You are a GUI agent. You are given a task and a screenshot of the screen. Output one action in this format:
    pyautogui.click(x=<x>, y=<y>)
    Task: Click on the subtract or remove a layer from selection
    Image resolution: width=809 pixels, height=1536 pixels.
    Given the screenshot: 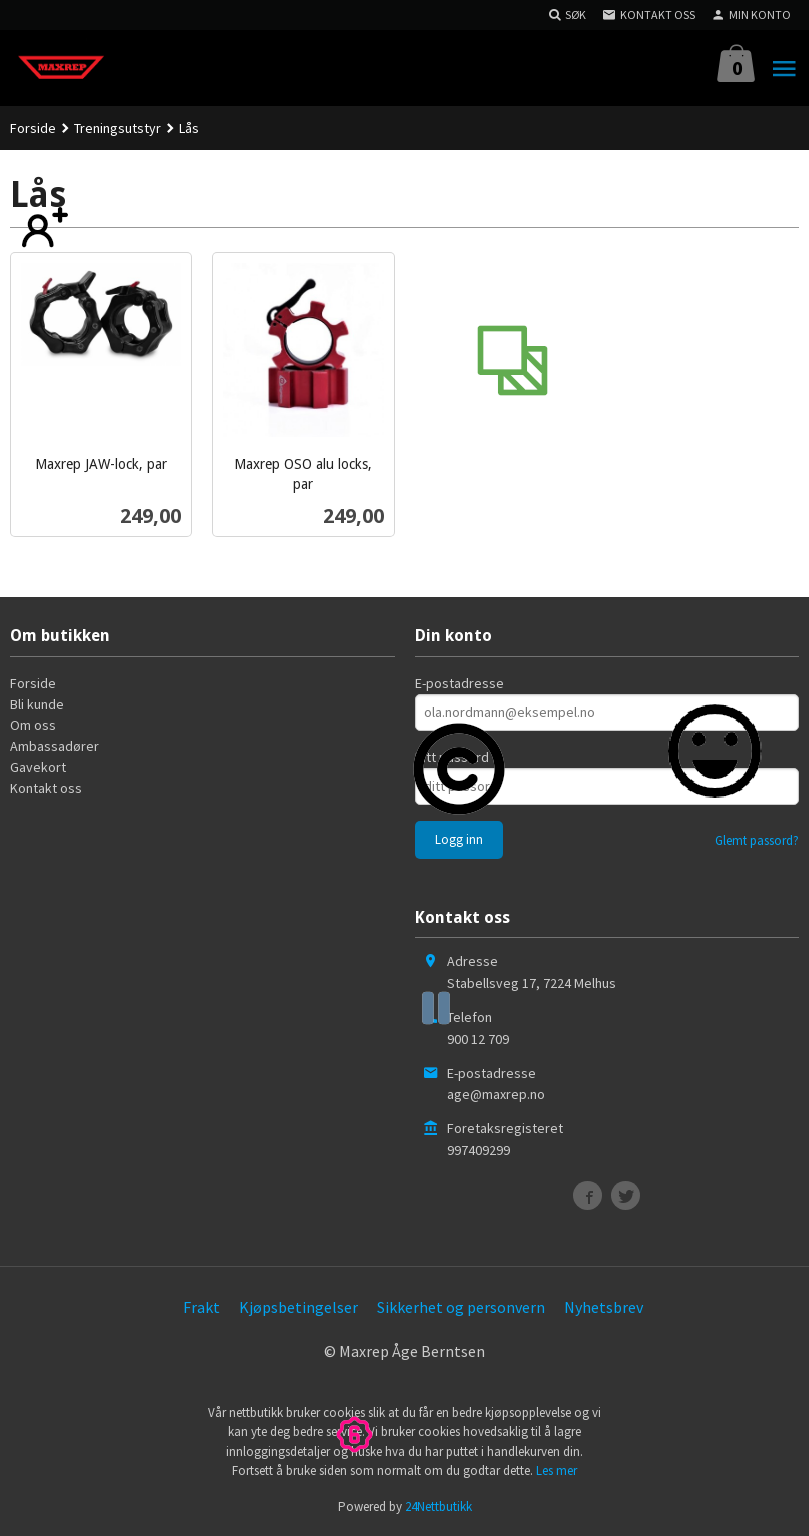 What is the action you would take?
    pyautogui.click(x=512, y=360)
    